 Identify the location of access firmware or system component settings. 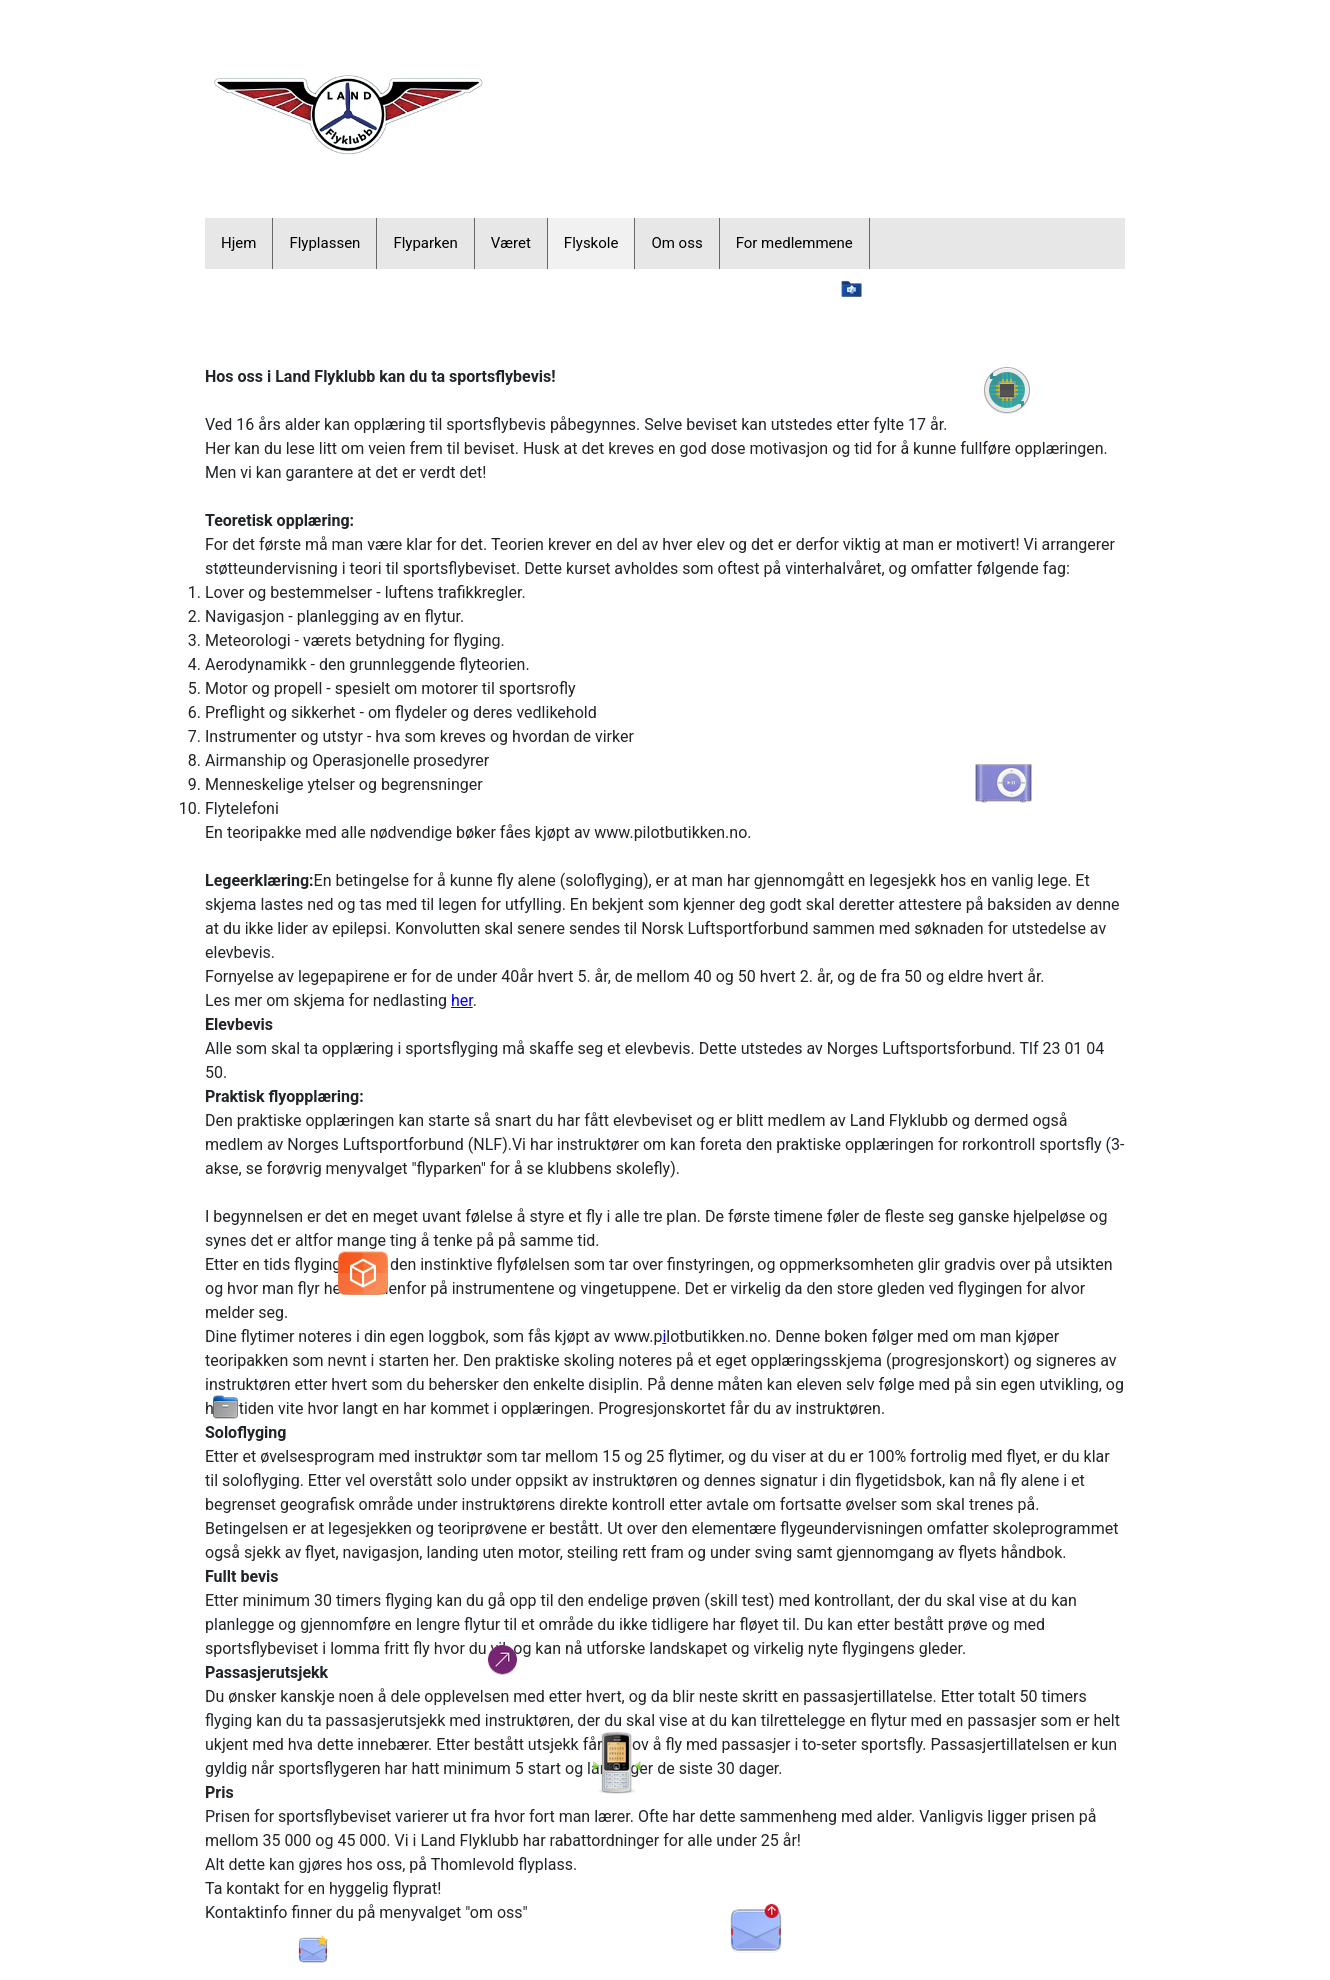
(1007, 390).